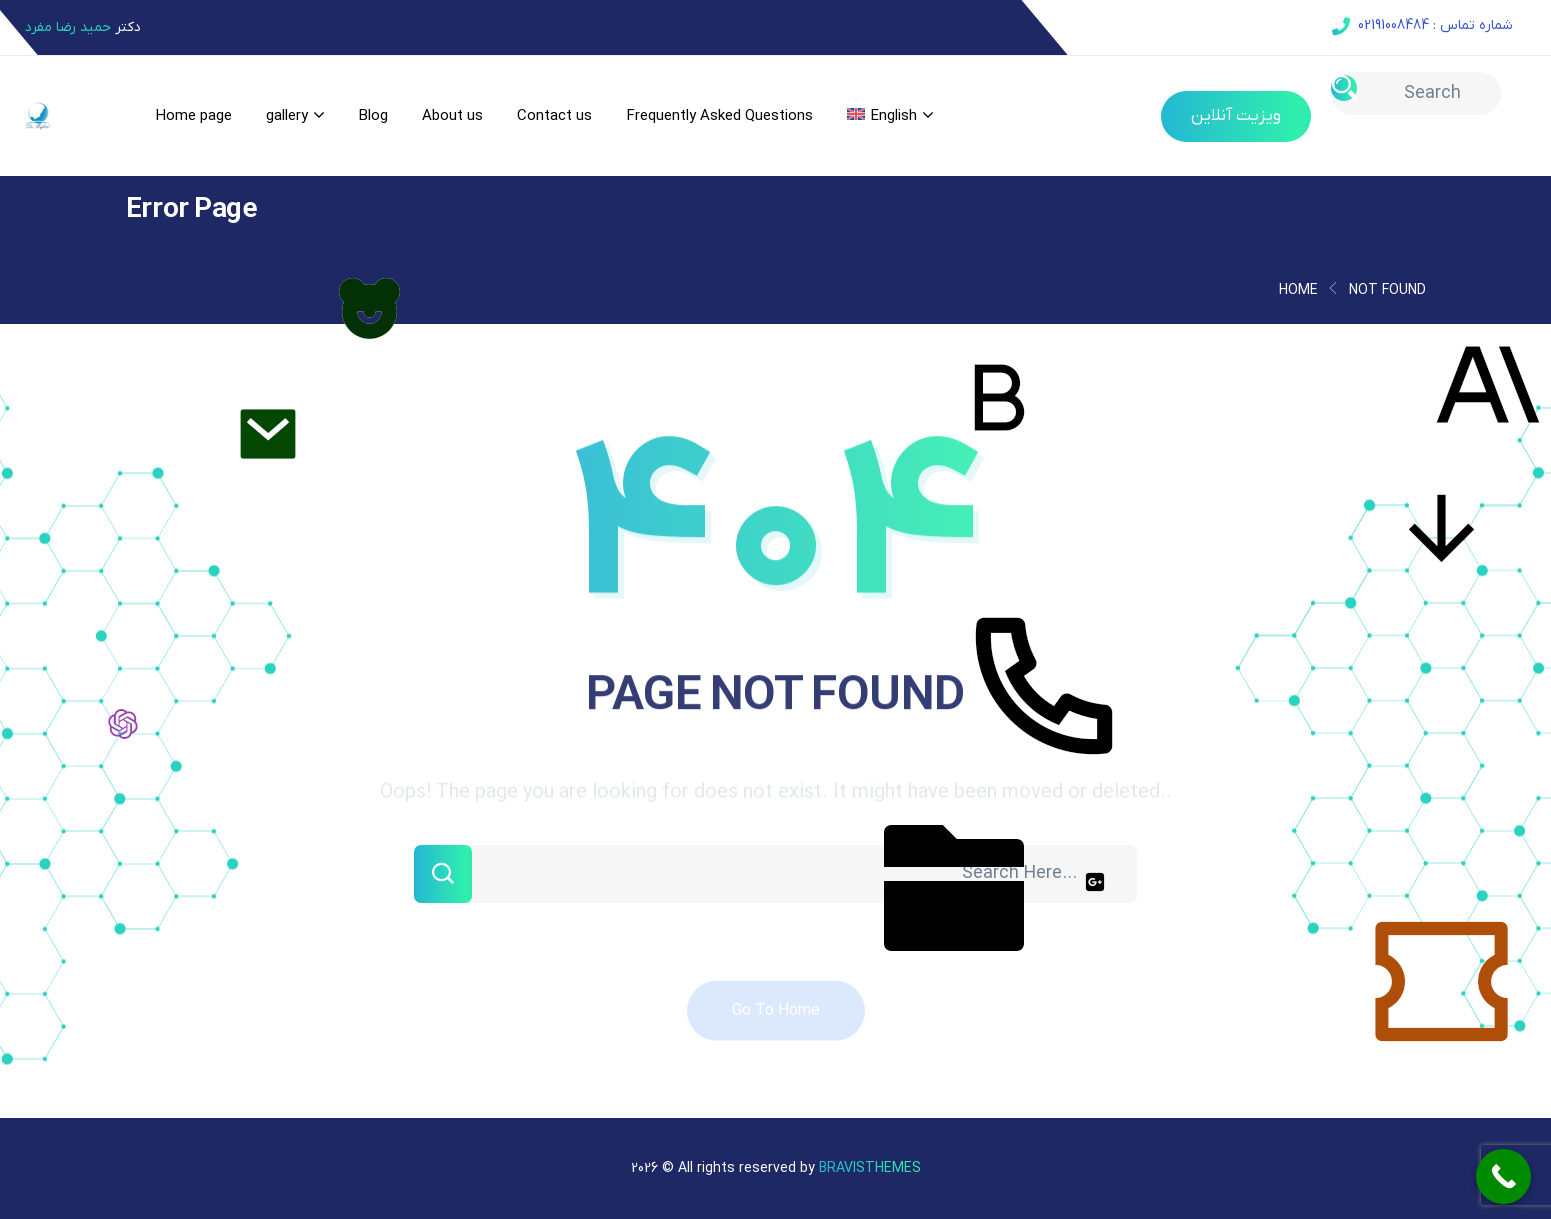 The height and width of the screenshot is (1219, 1551). What do you see at coordinates (123, 724) in the screenshot?
I see `open OpenAI or ChatGPT app` at bounding box center [123, 724].